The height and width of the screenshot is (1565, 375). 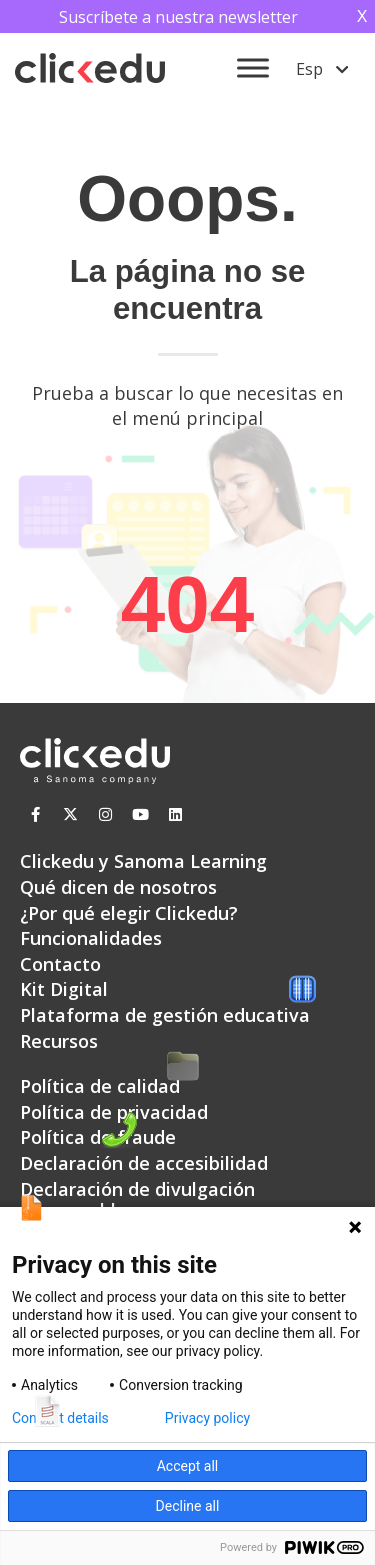 What do you see at coordinates (302, 989) in the screenshot?
I see `open virtualization container settings` at bounding box center [302, 989].